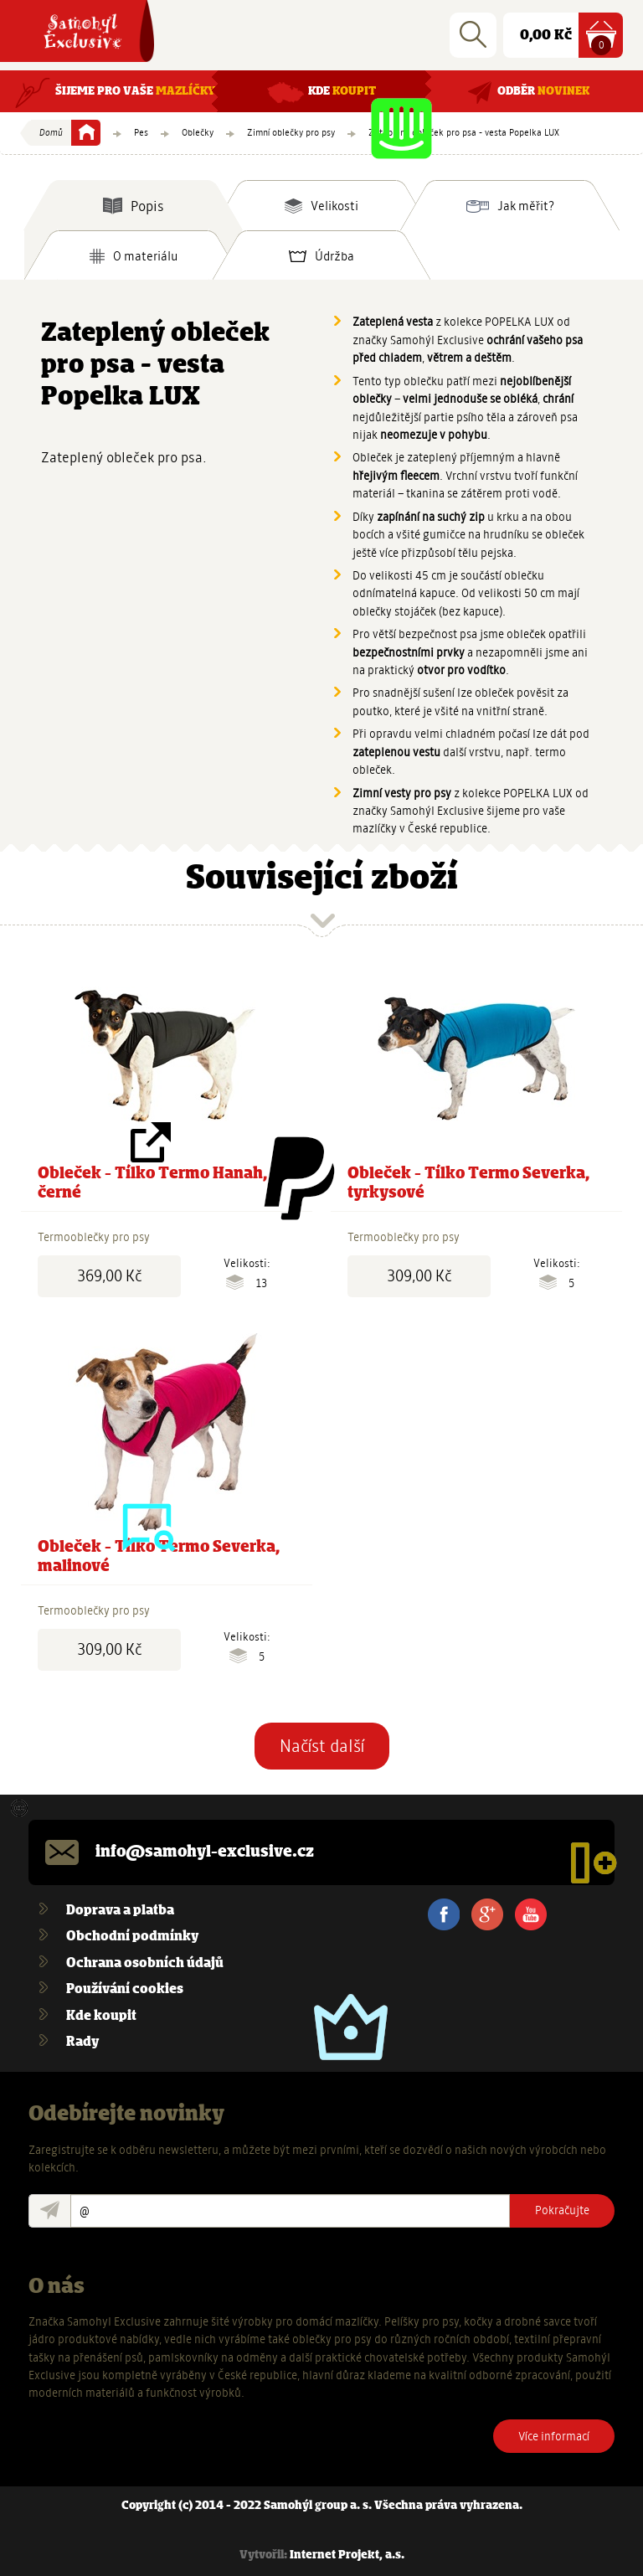  Describe the element at coordinates (147, 1525) in the screenshot. I see `search through chat messages` at that location.